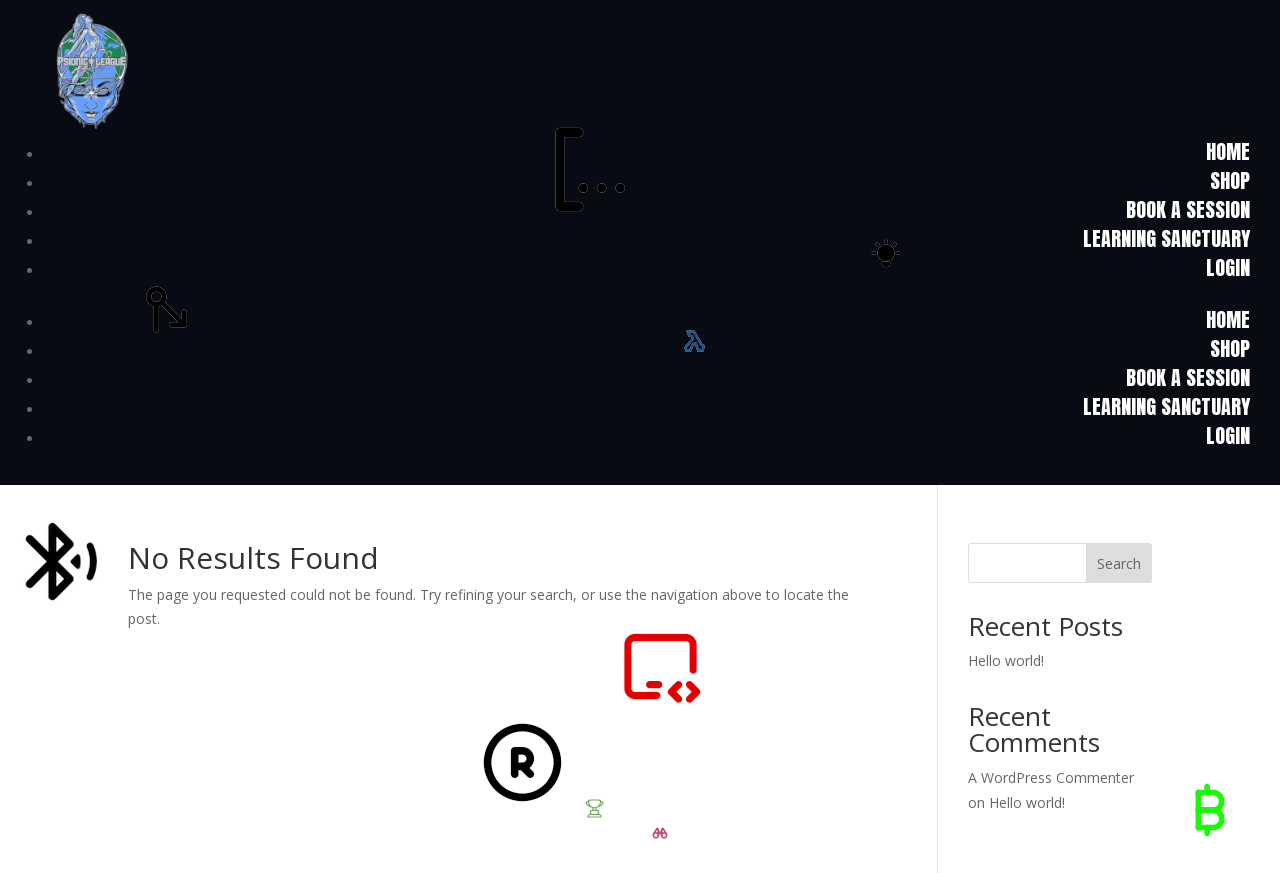 The image size is (1280, 873). I want to click on open LINQPad application, so click(694, 341).